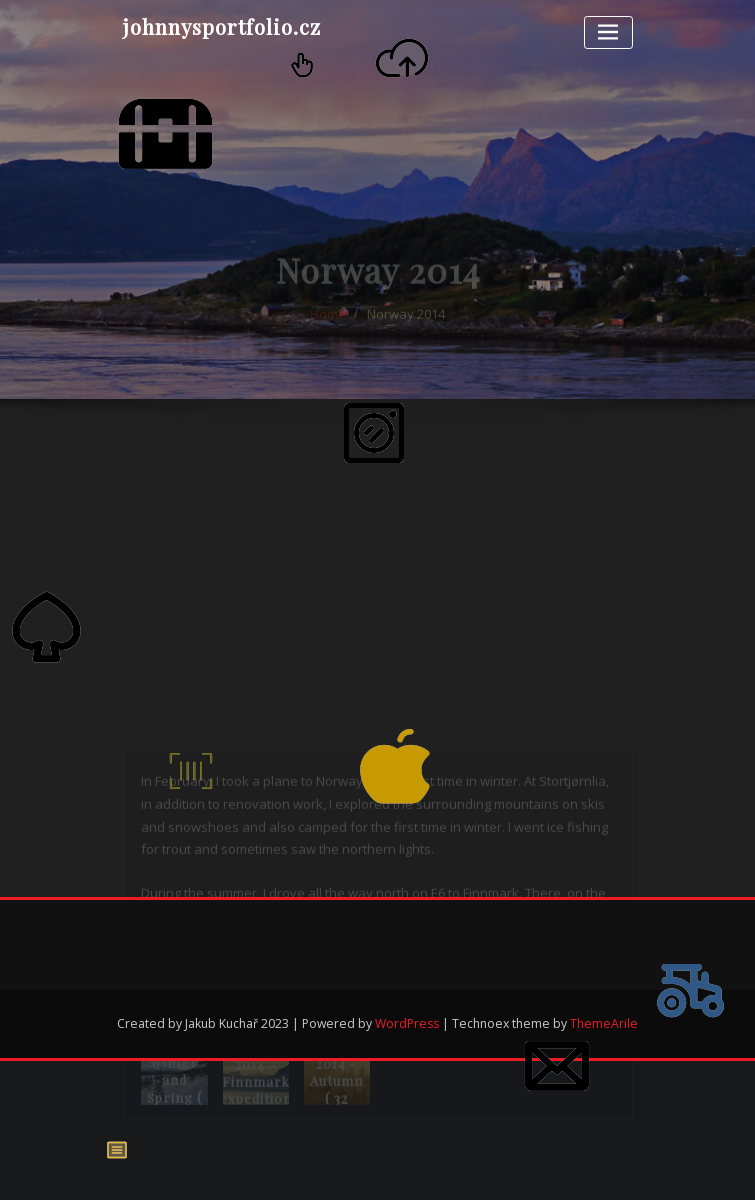 This screenshot has height=1200, width=755. Describe the element at coordinates (402, 58) in the screenshot. I see `upload file to cloud storage` at that location.